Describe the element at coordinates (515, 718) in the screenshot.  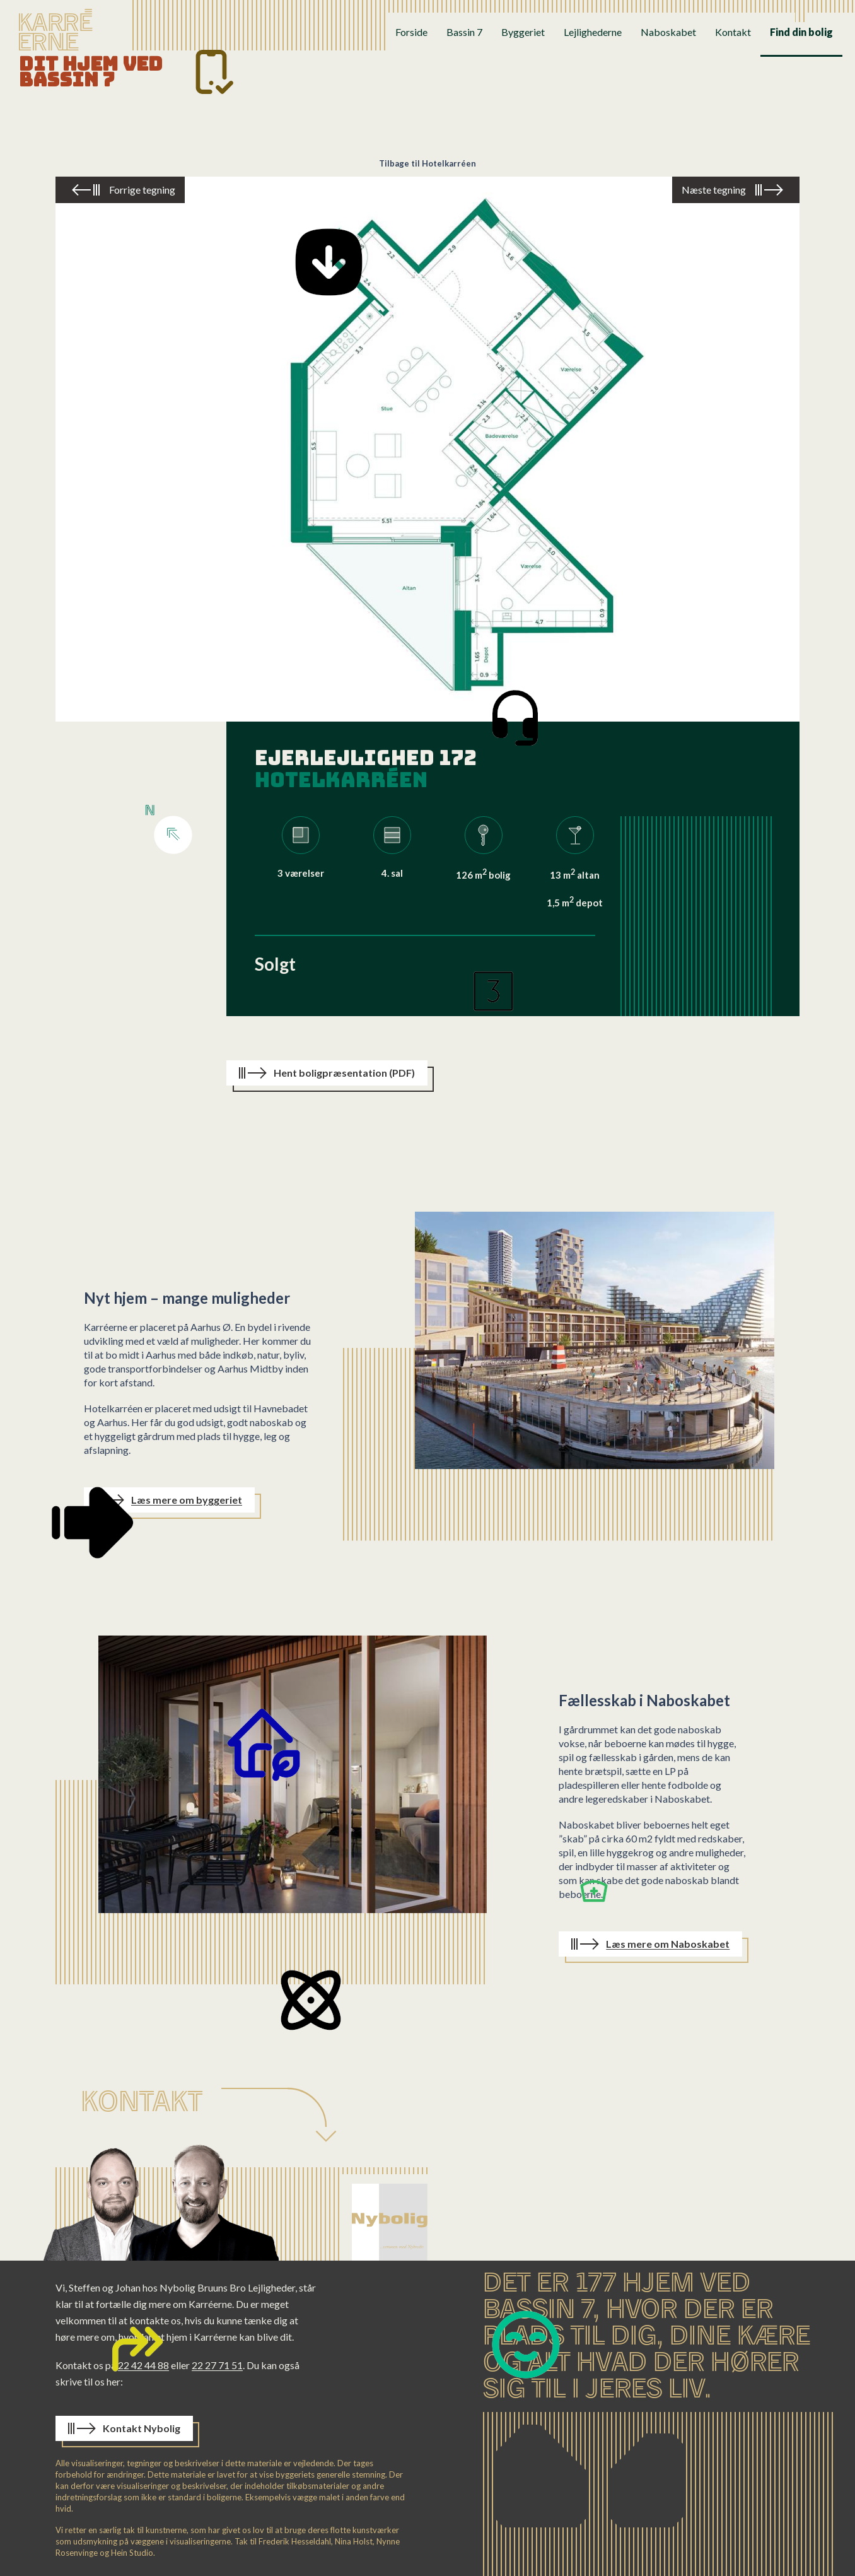
I see `contact customer support` at that location.